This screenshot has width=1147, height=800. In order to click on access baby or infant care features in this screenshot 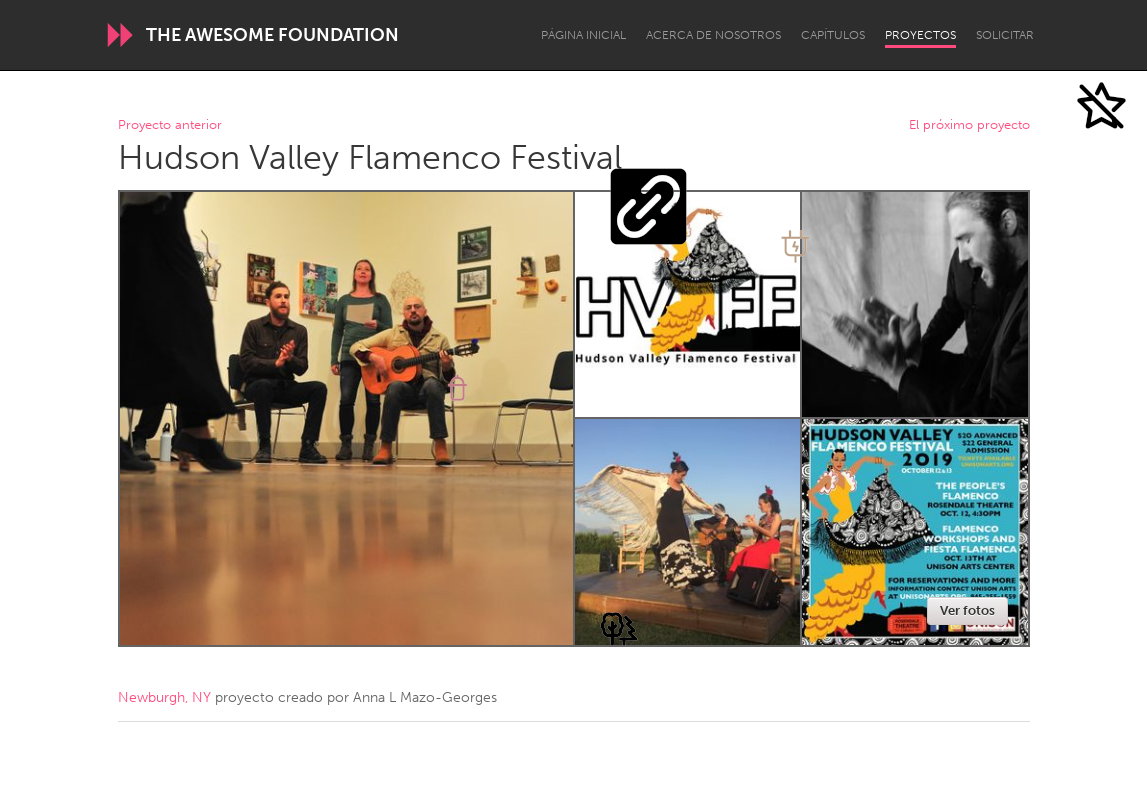, I will do `click(457, 387)`.